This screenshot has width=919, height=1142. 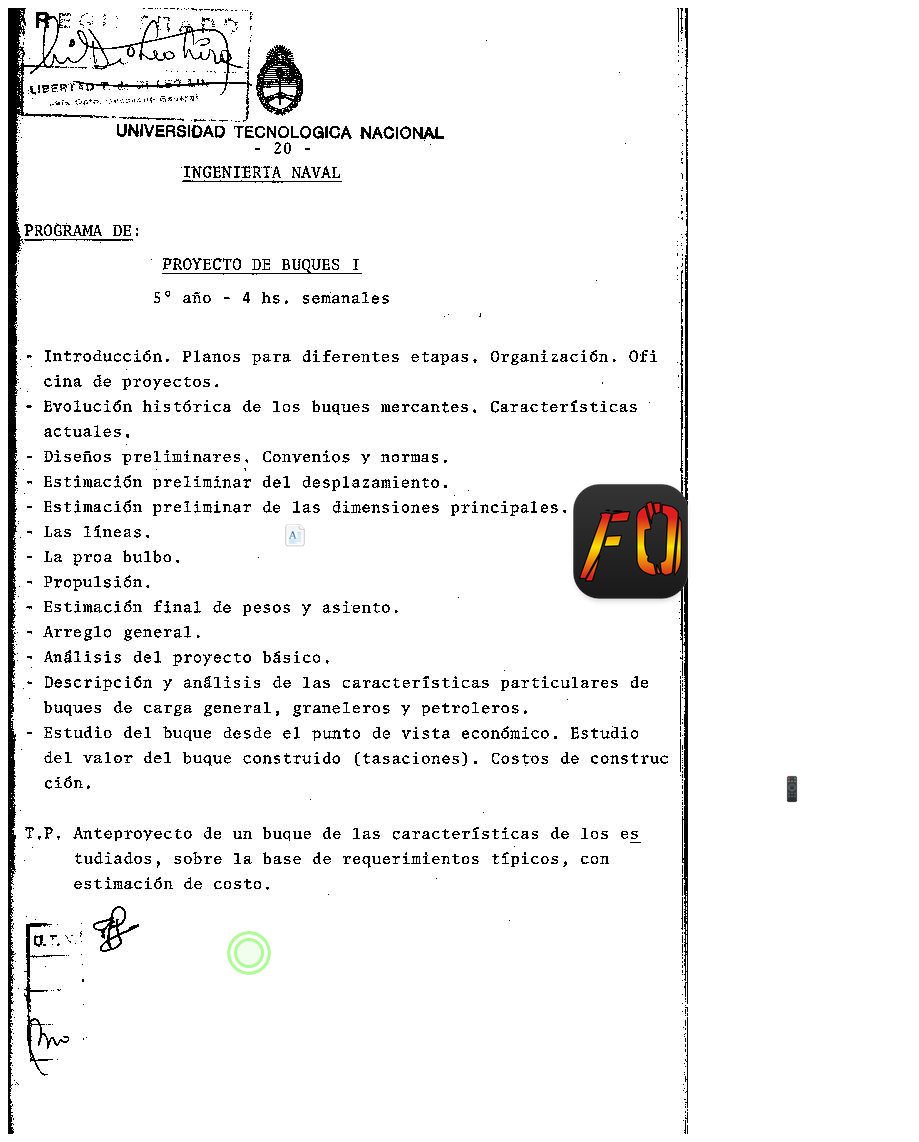 I want to click on connect a tv remote as an input device, so click(x=792, y=789).